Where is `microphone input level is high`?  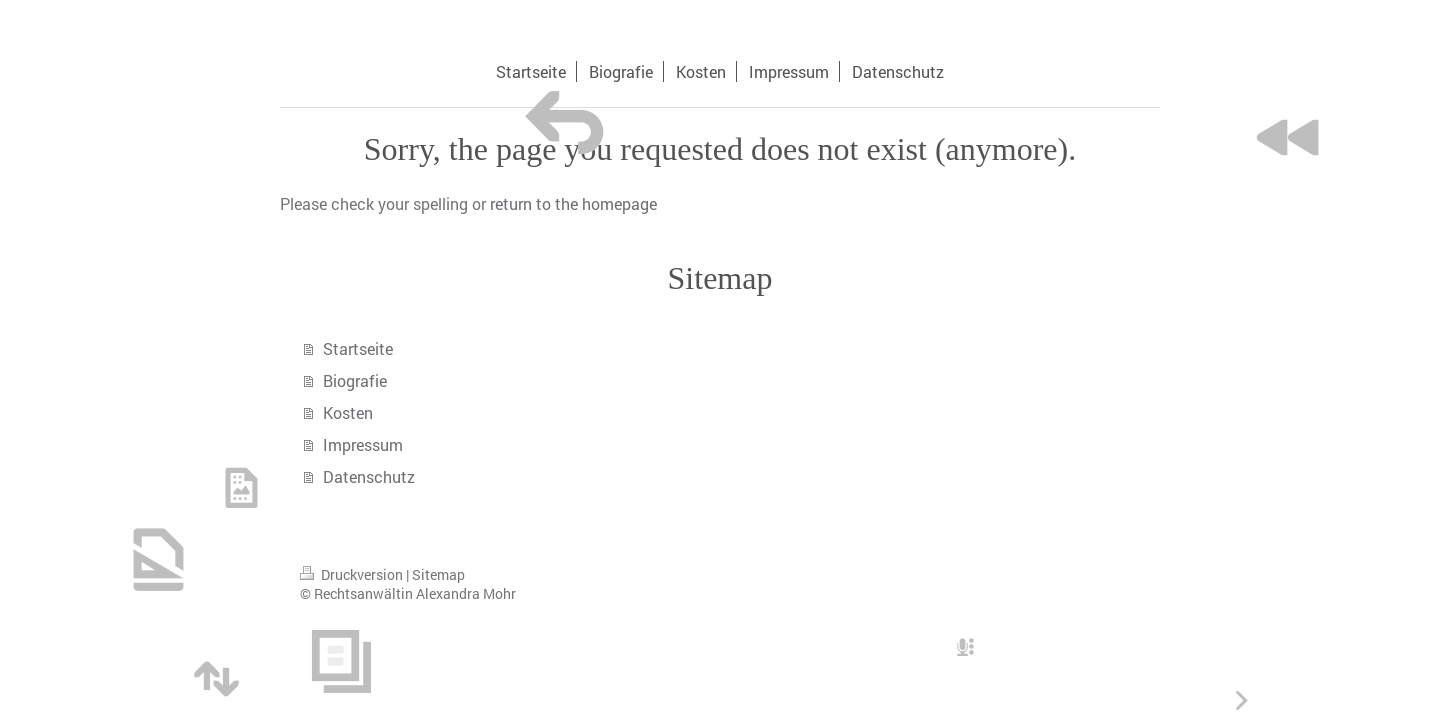
microphone input level is high is located at coordinates (965, 646).